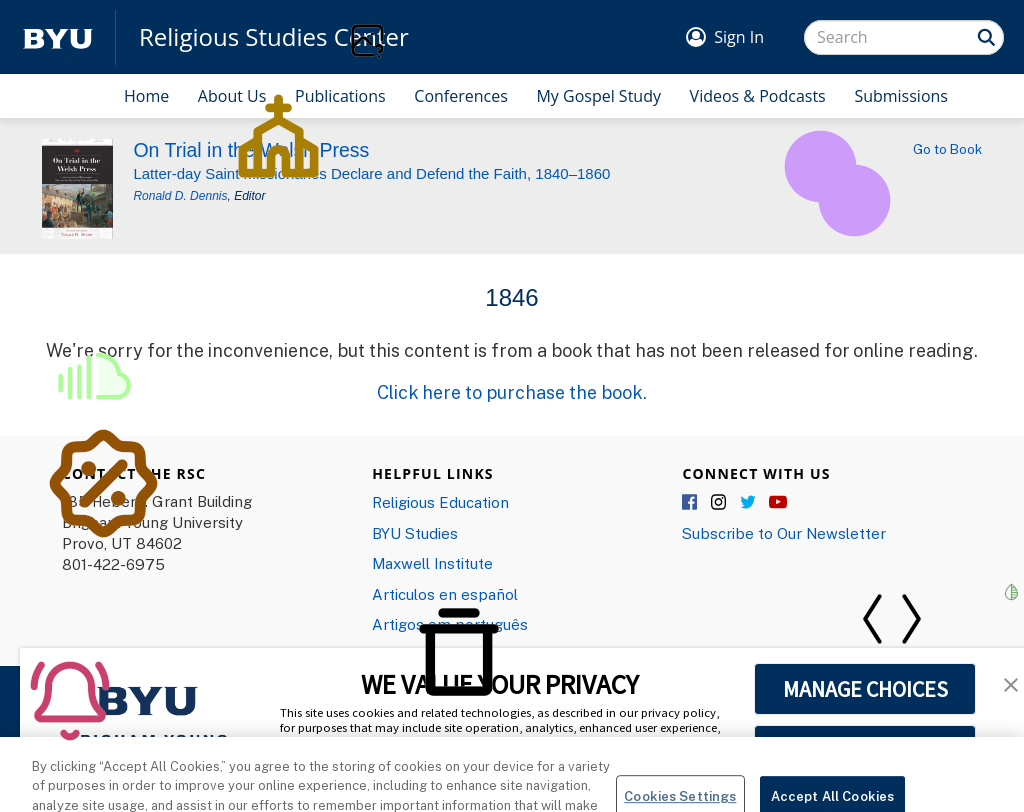 The image size is (1024, 812). Describe the element at coordinates (892, 619) in the screenshot. I see `view or edit source code` at that location.